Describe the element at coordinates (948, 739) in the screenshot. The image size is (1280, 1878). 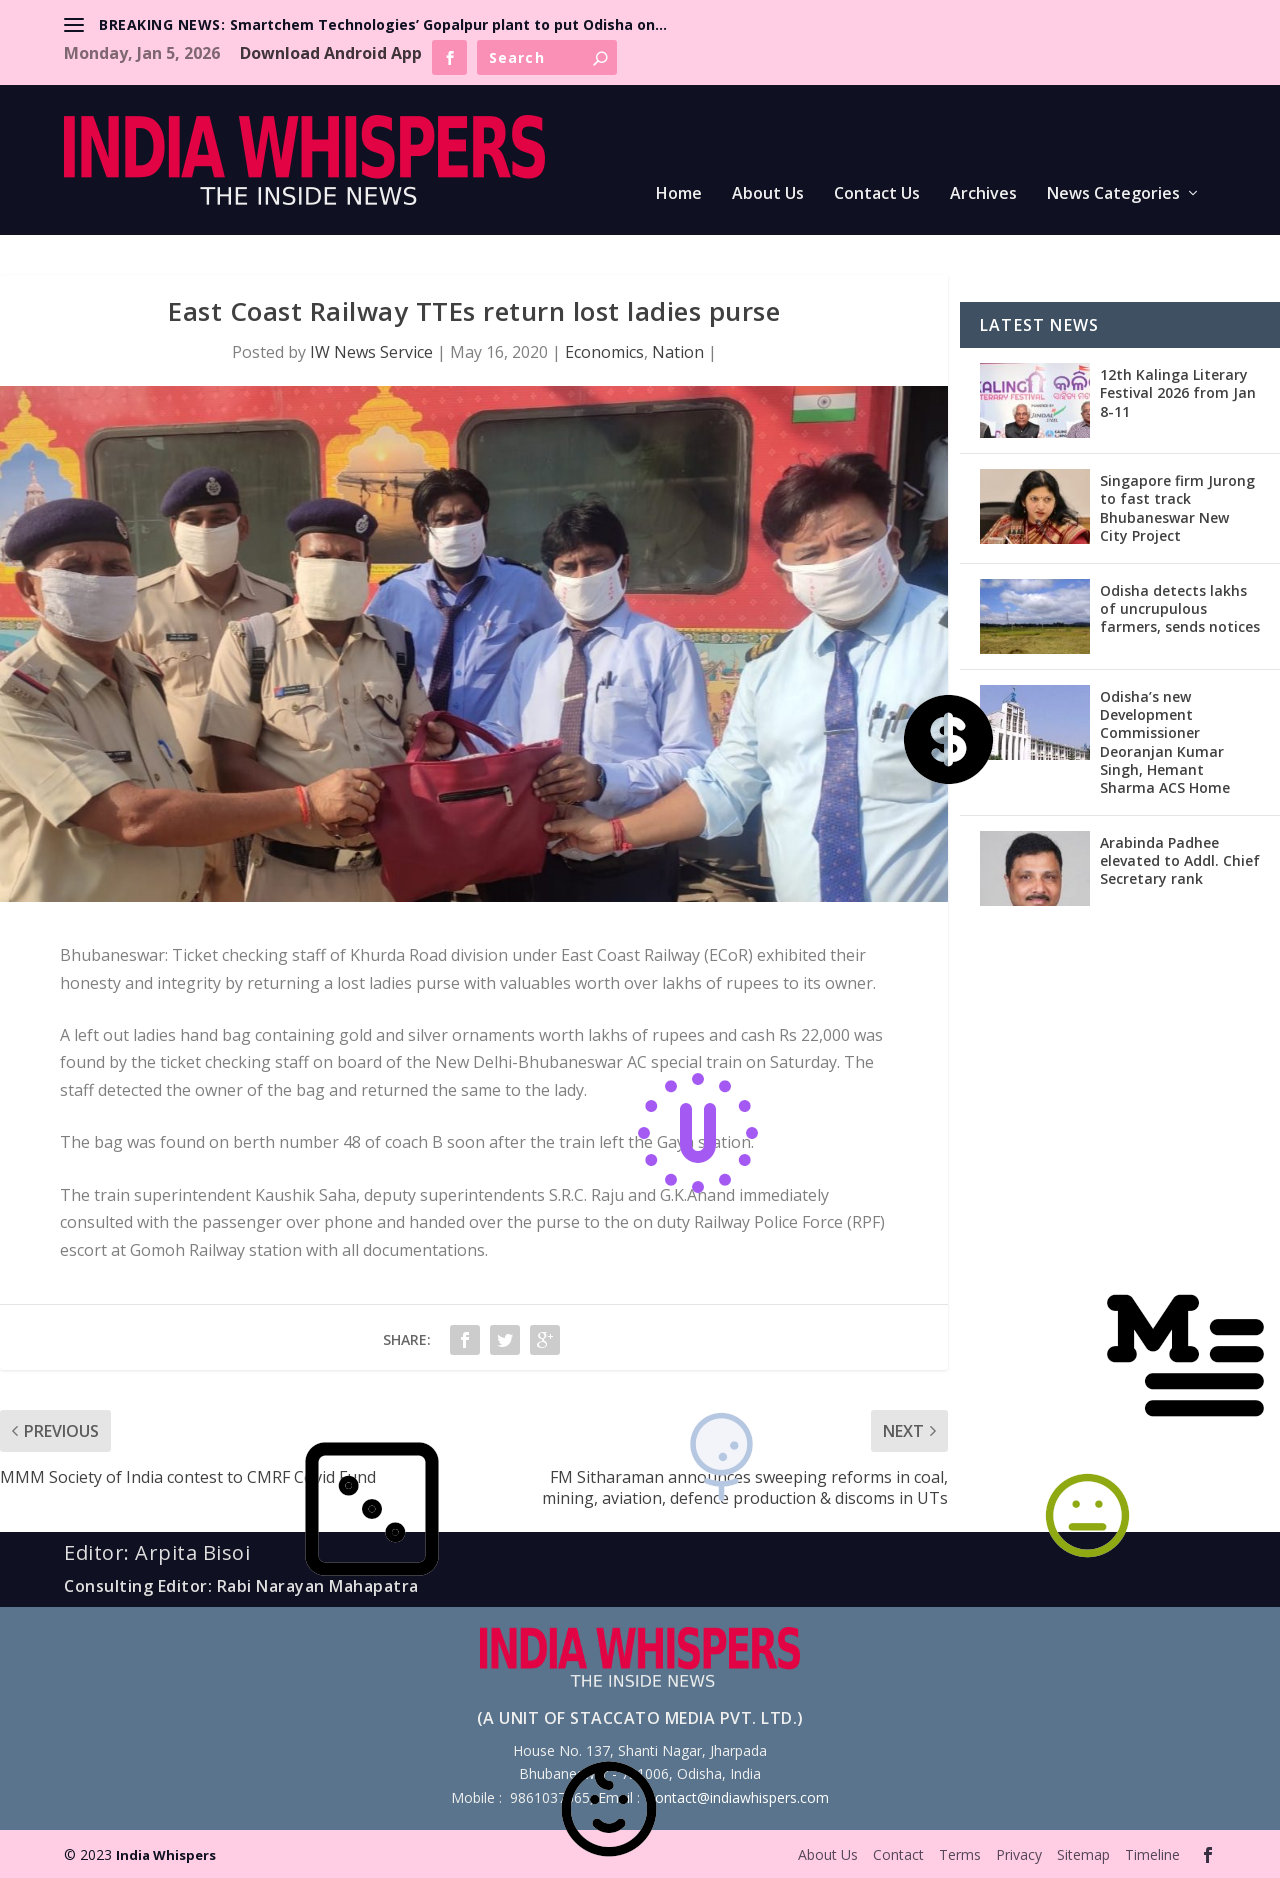
I see `view your account balance` at that location.